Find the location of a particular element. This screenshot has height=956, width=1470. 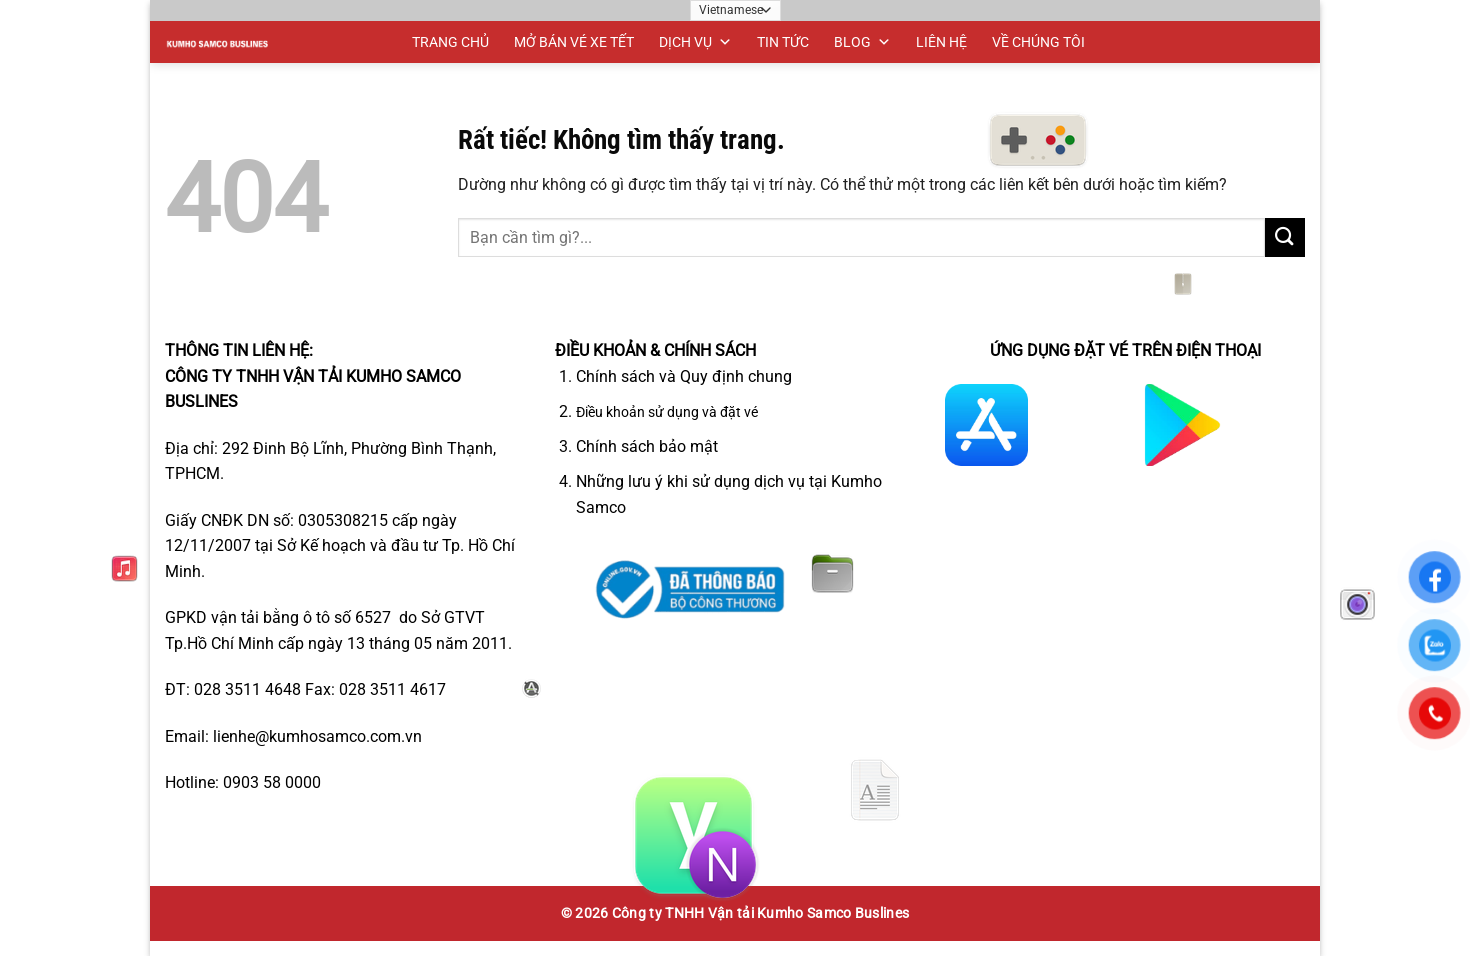

open the games category or folder is located at coordinates (1038, 140).